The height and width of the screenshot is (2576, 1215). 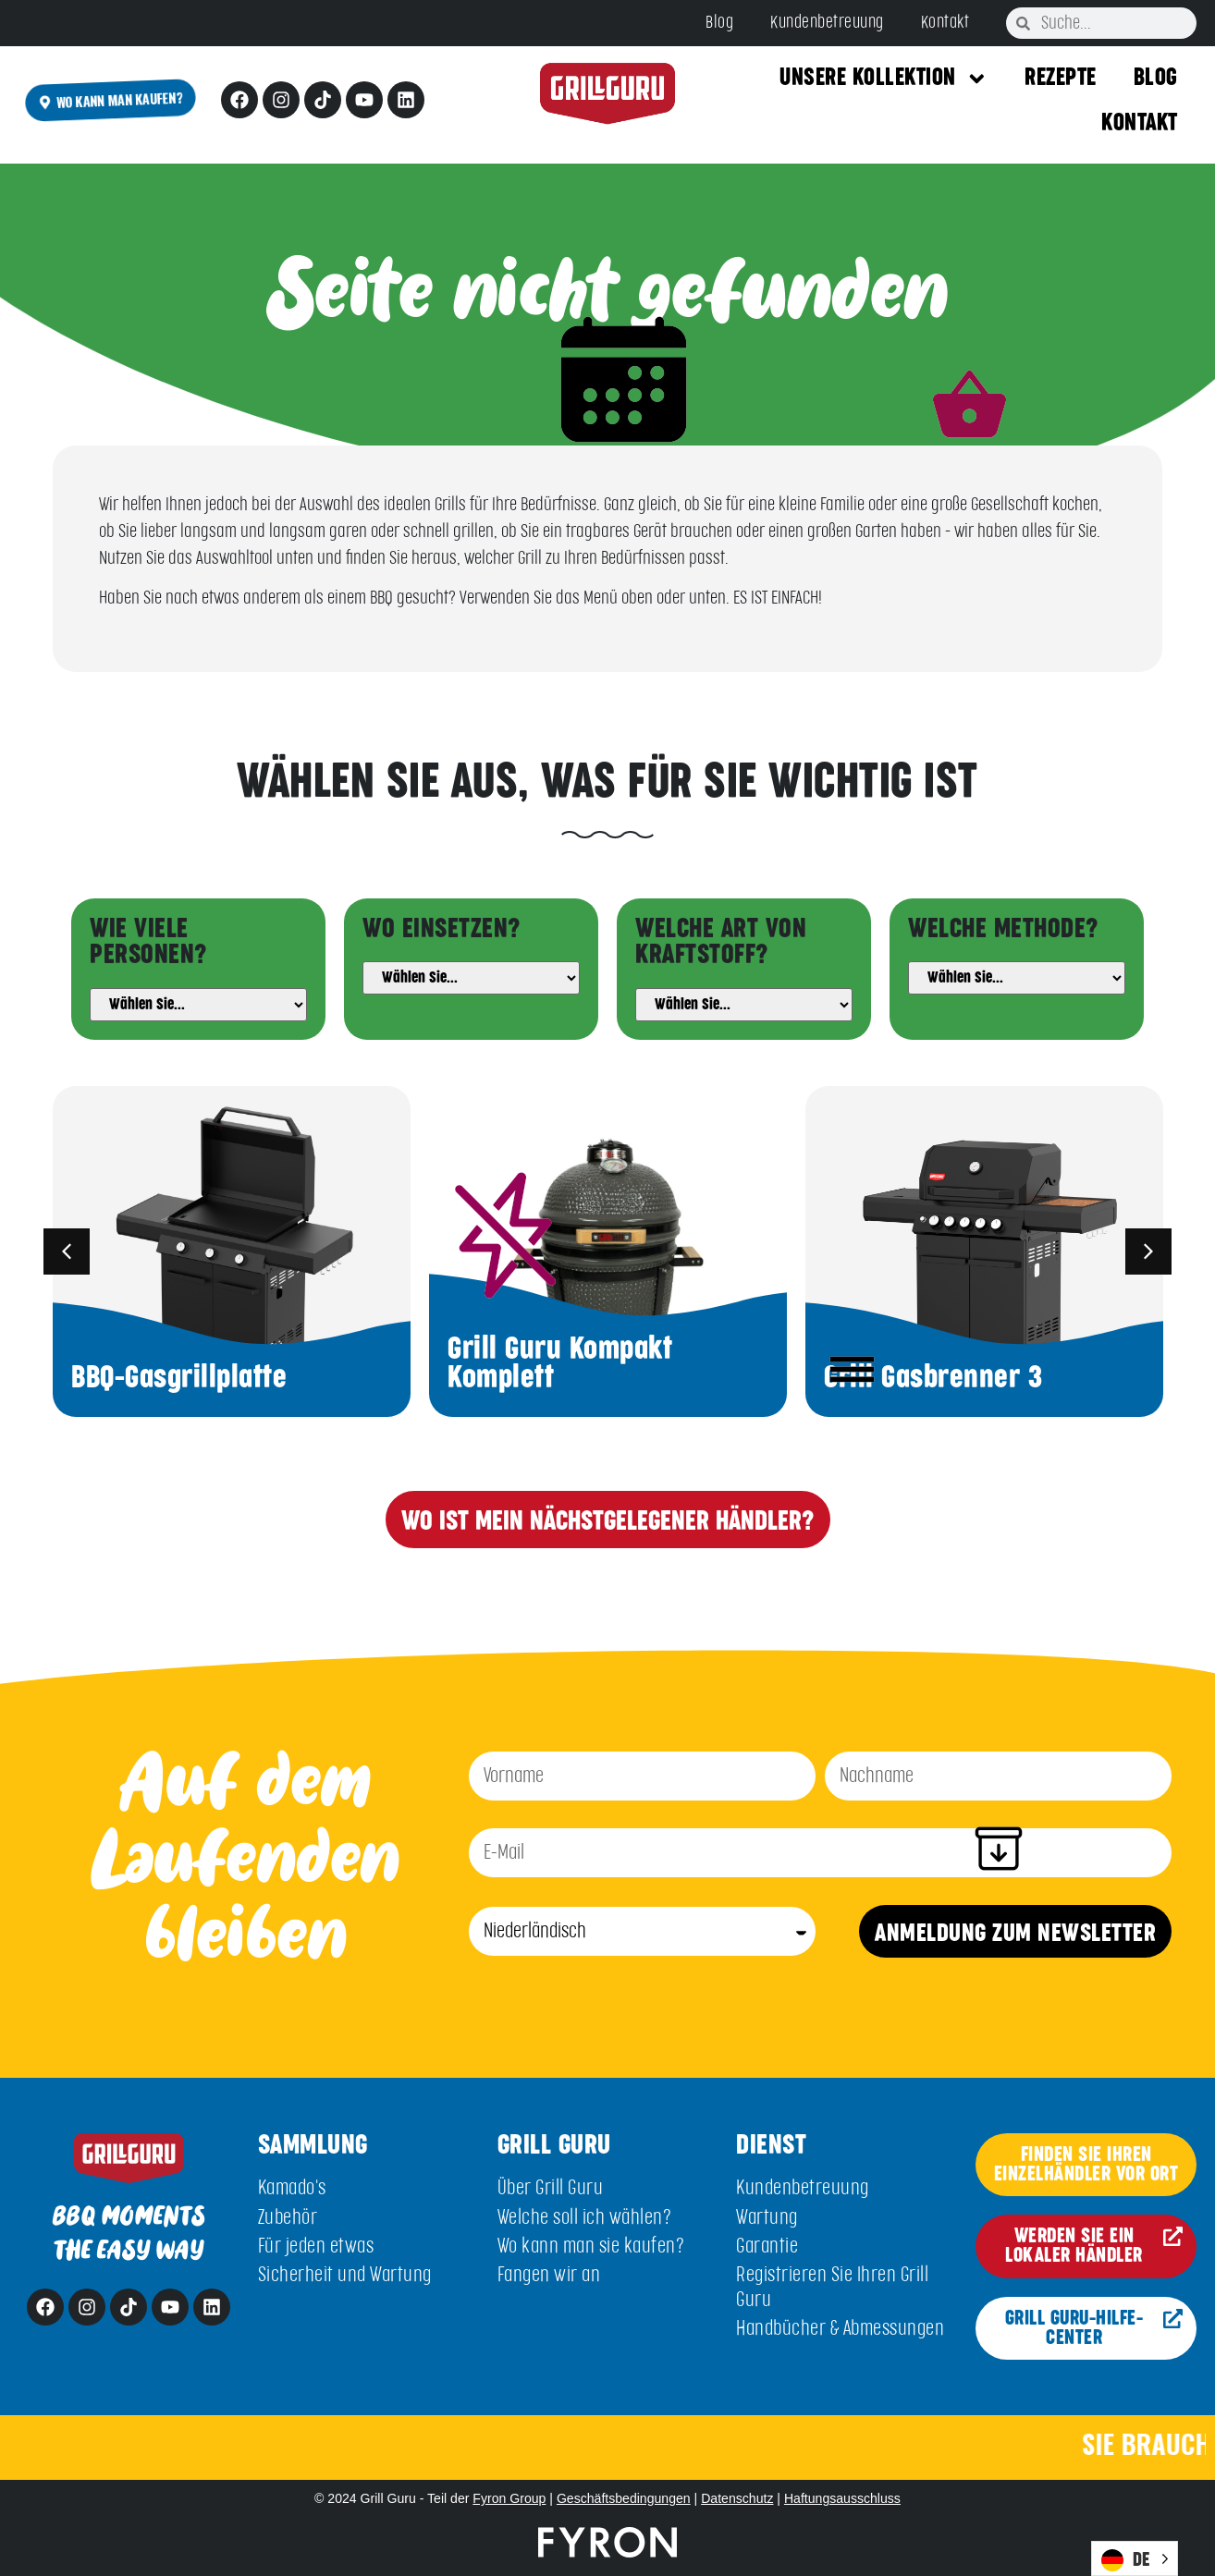 I want to click on open navigation menu, so click(x=852, y=1369).